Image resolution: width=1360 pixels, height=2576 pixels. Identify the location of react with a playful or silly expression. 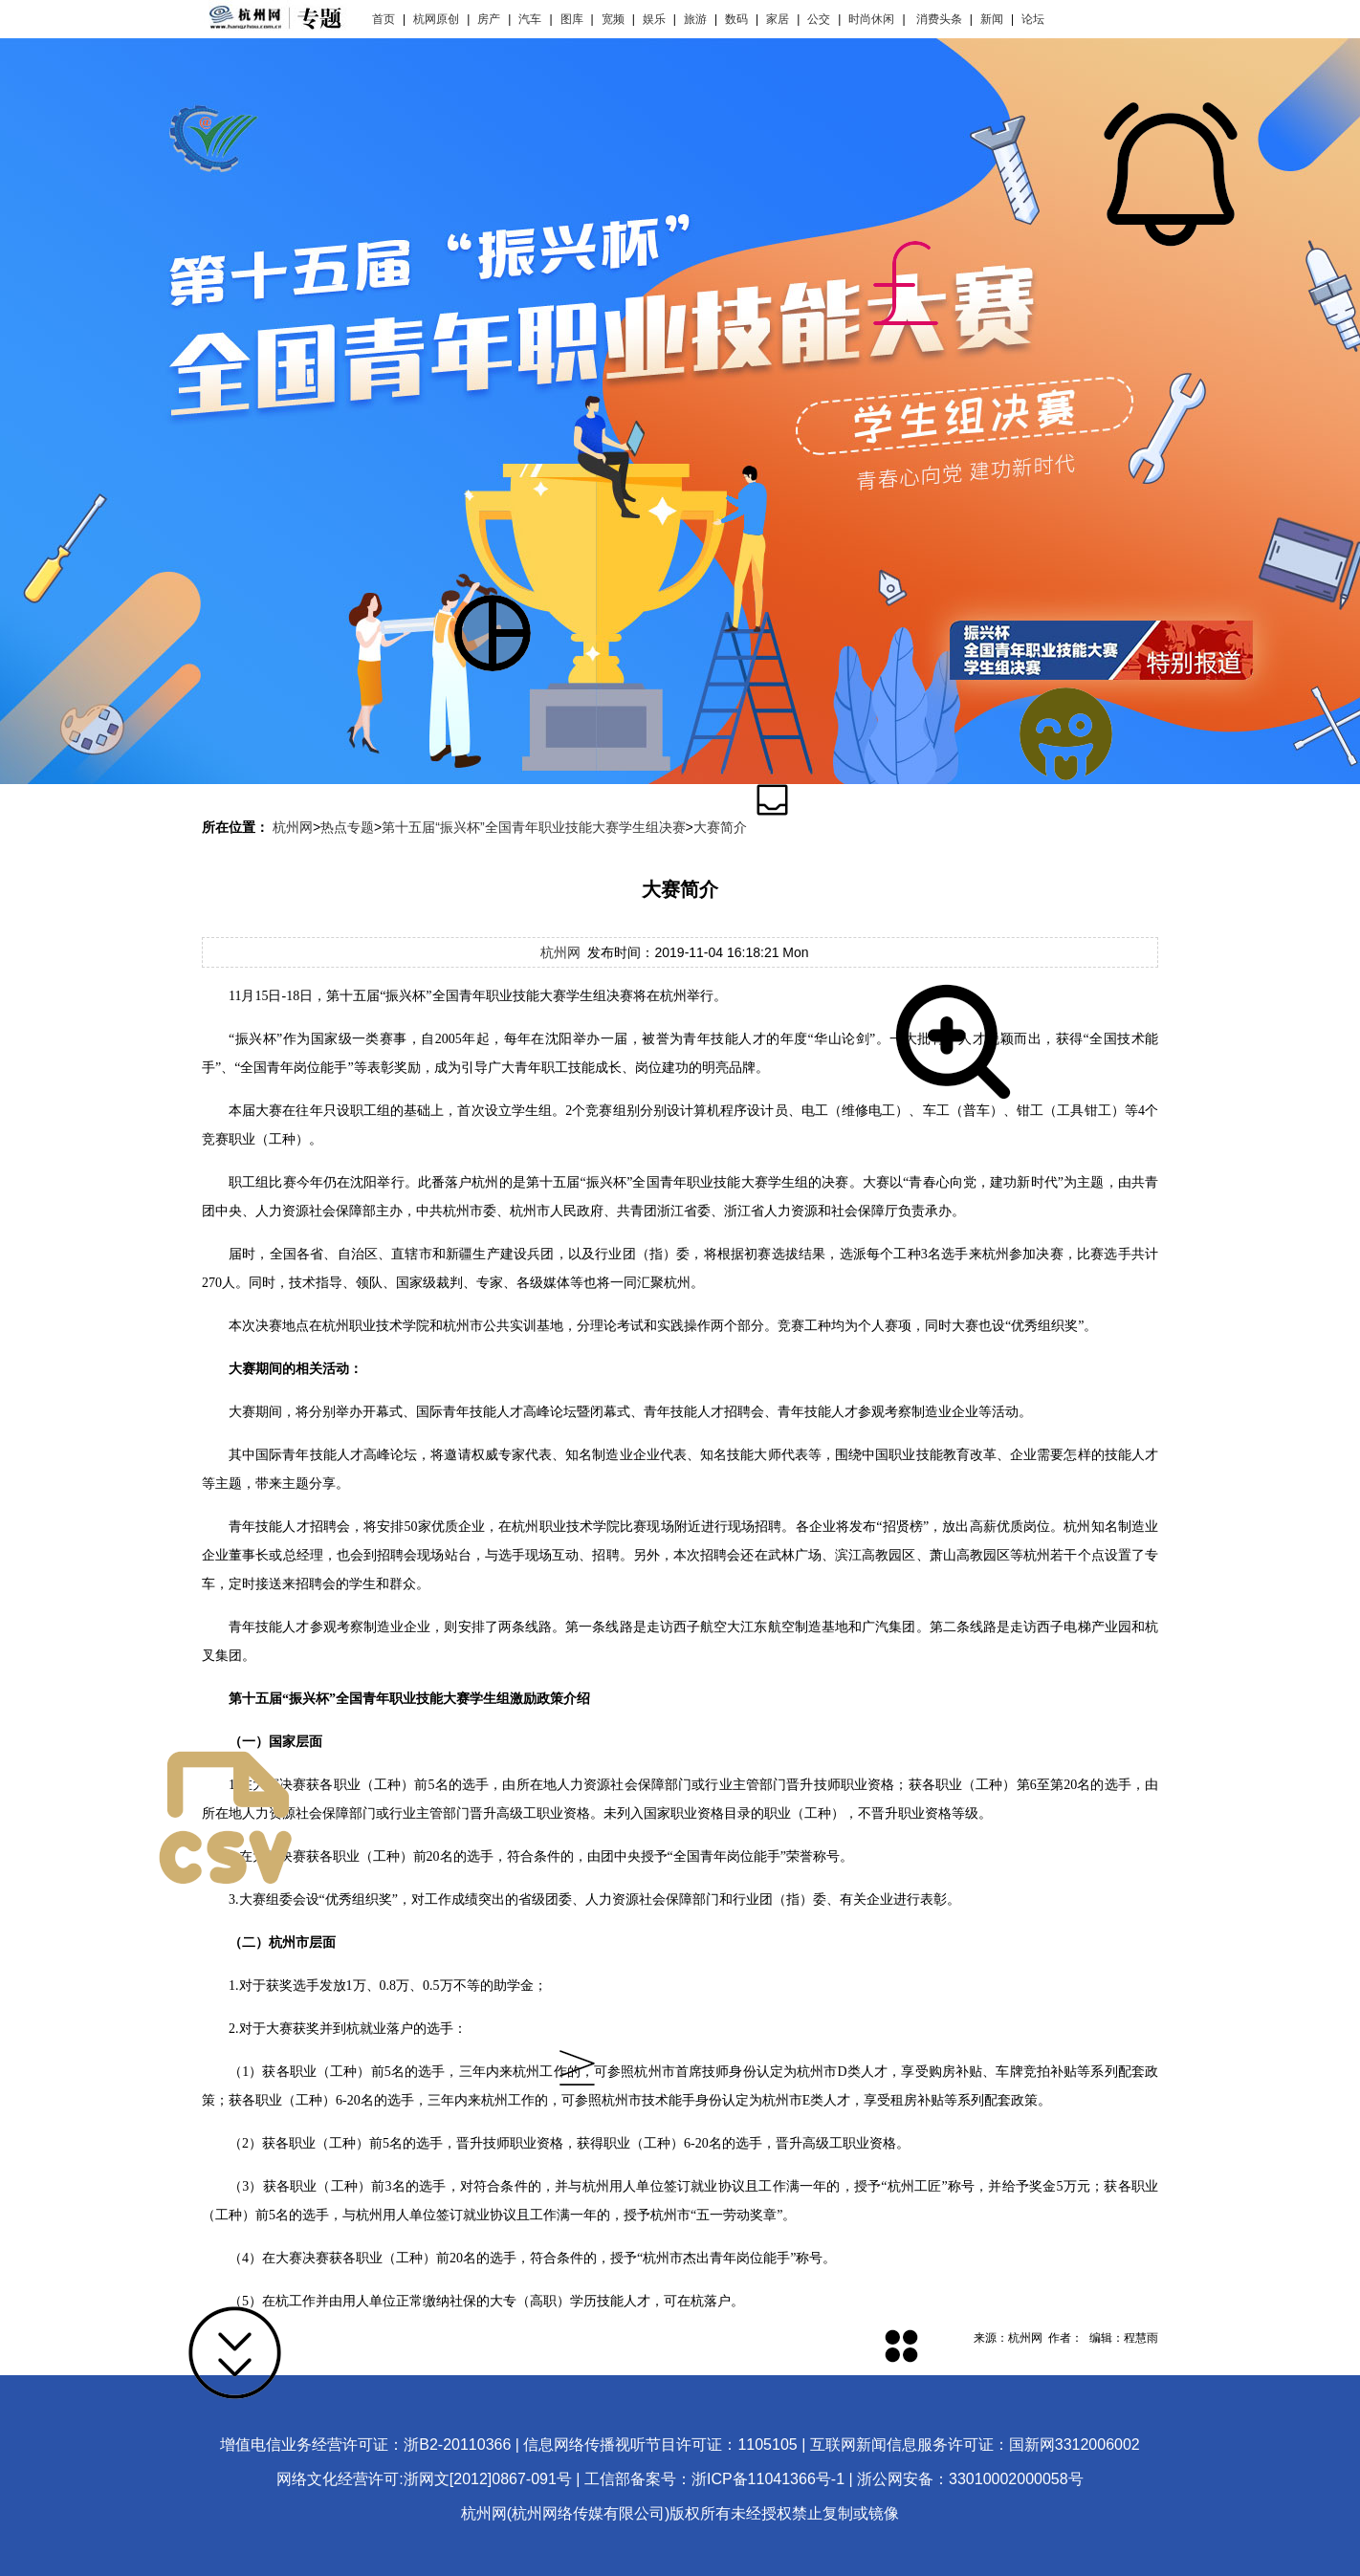
(1065, 733).